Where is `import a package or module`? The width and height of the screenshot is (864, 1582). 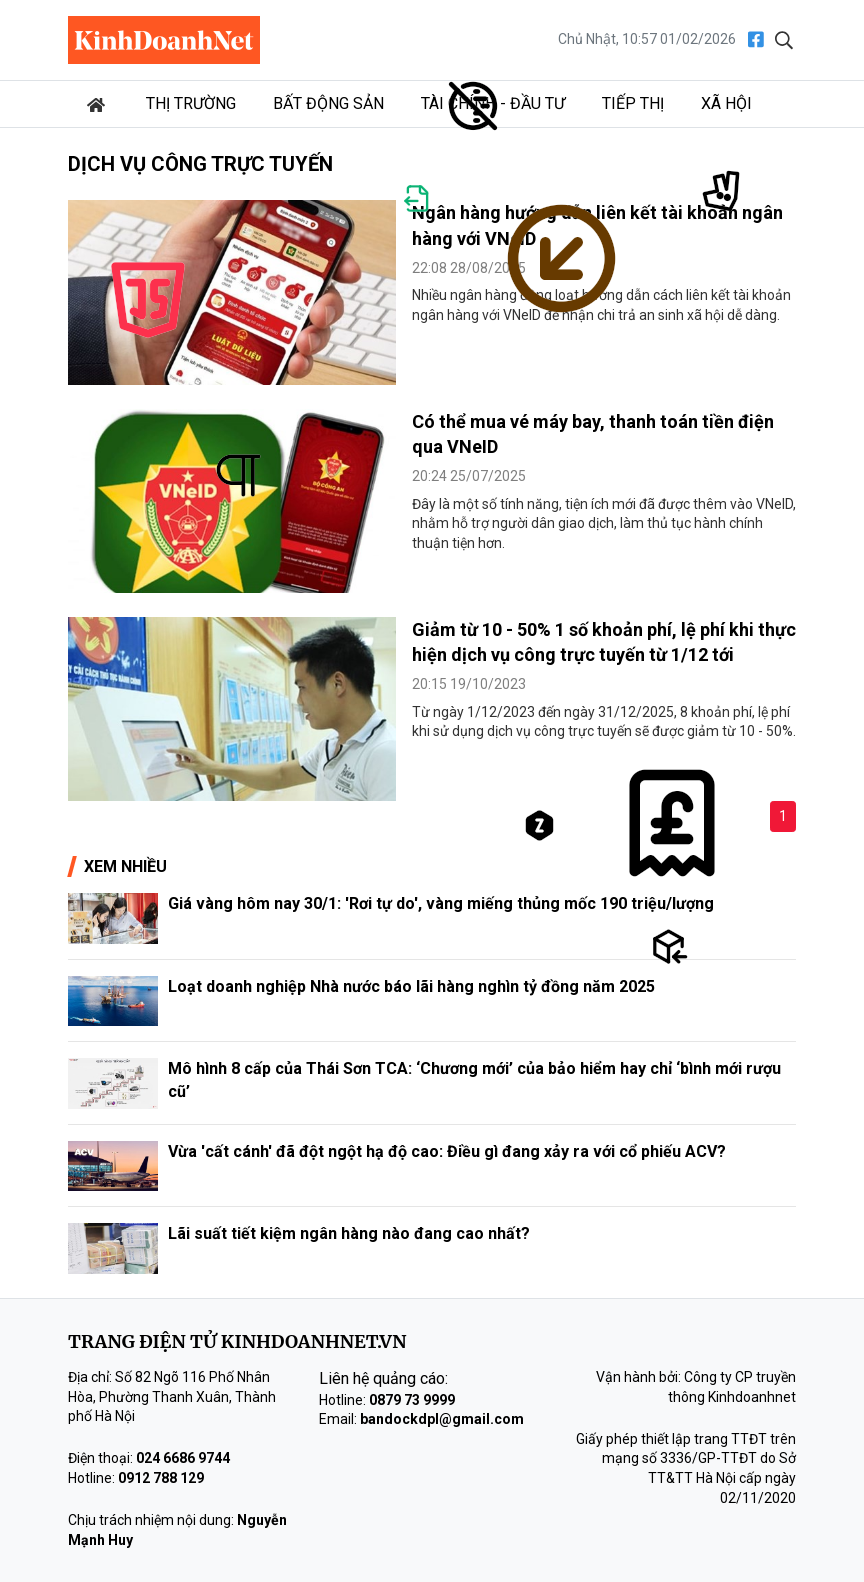 import a package or module is located at coordinates (668, 946).